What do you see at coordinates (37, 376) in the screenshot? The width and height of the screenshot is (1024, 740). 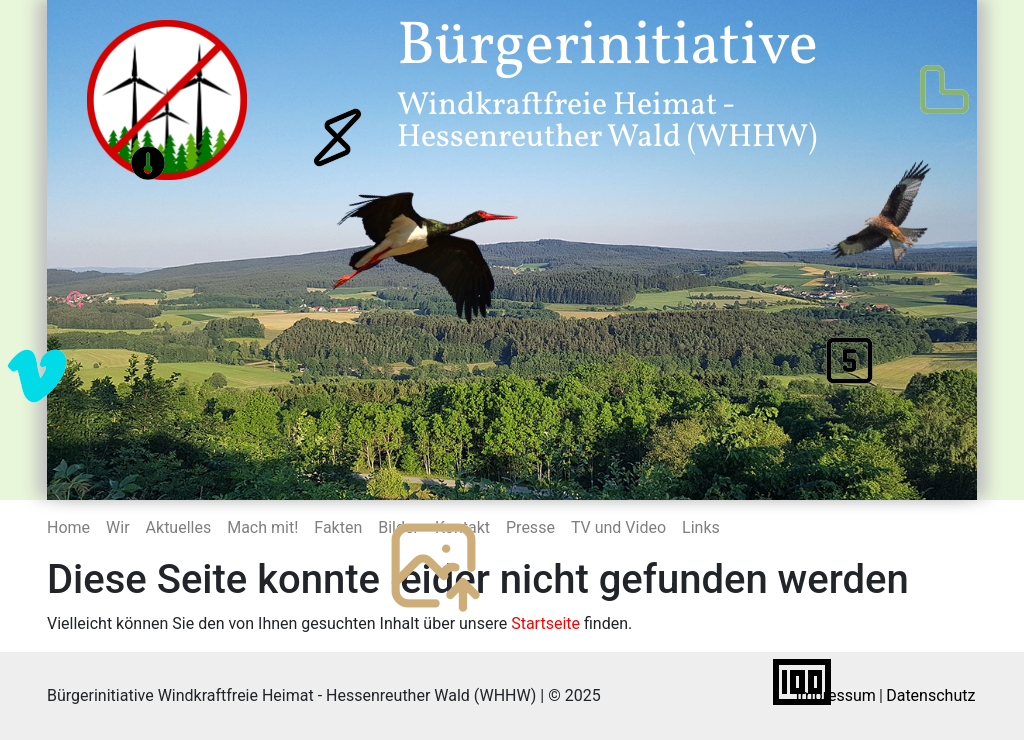 I see `open vimeo app` at bounding box center [37, 376].